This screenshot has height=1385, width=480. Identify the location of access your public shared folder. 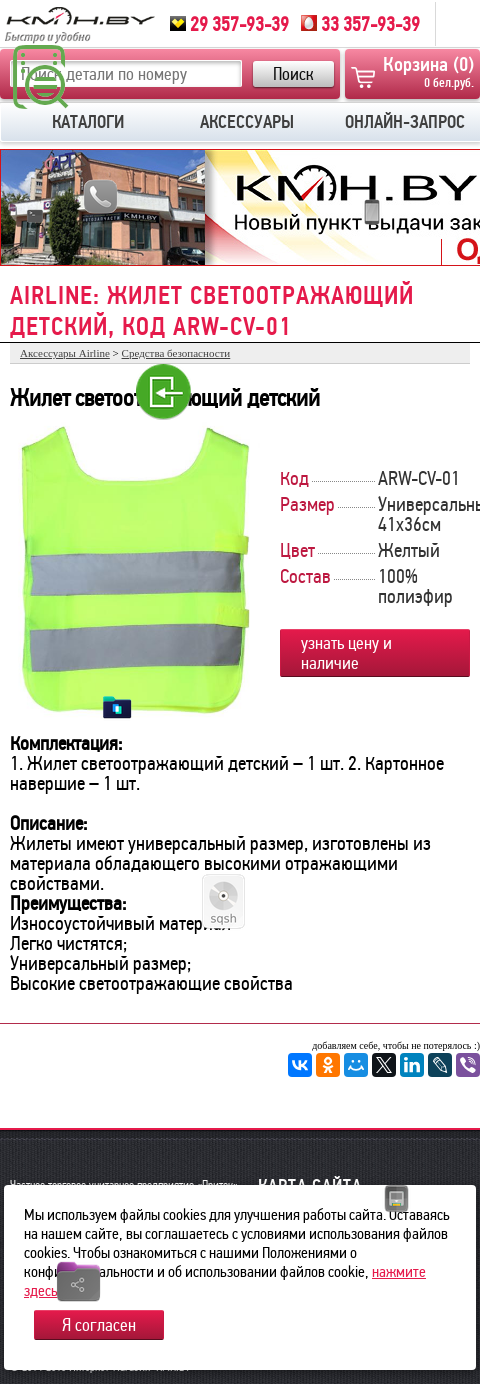
(78, 1281).